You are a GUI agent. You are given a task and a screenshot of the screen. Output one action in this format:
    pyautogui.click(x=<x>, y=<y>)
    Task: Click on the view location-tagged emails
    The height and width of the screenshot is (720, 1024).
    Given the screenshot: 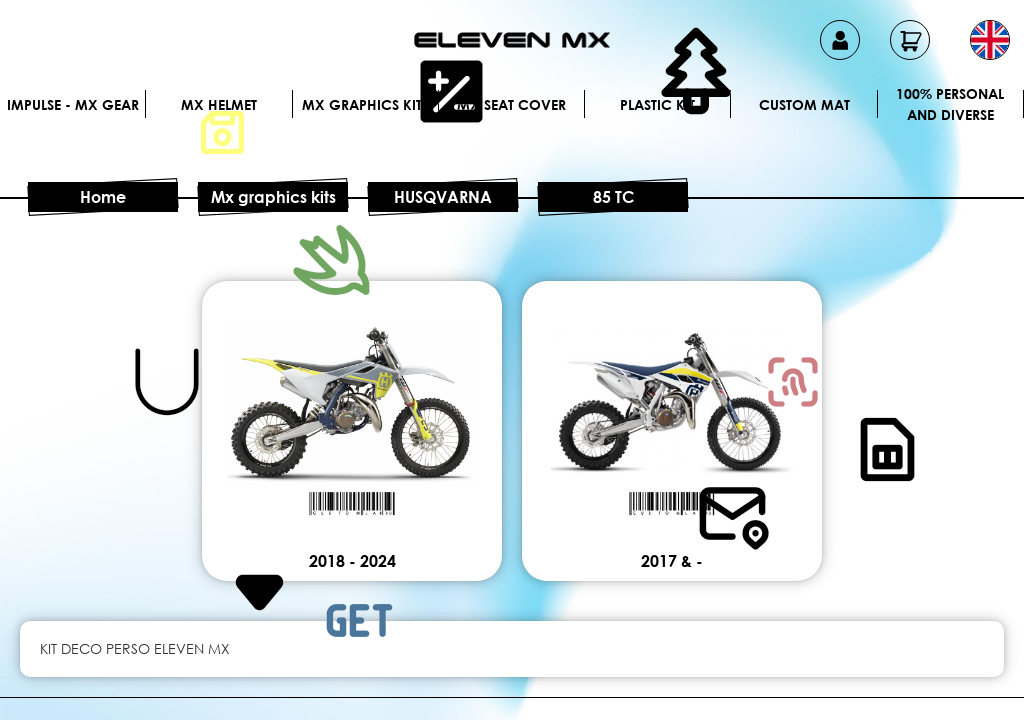 What is the action you would take?
    pyautogui.click(x=732, y=513)
    